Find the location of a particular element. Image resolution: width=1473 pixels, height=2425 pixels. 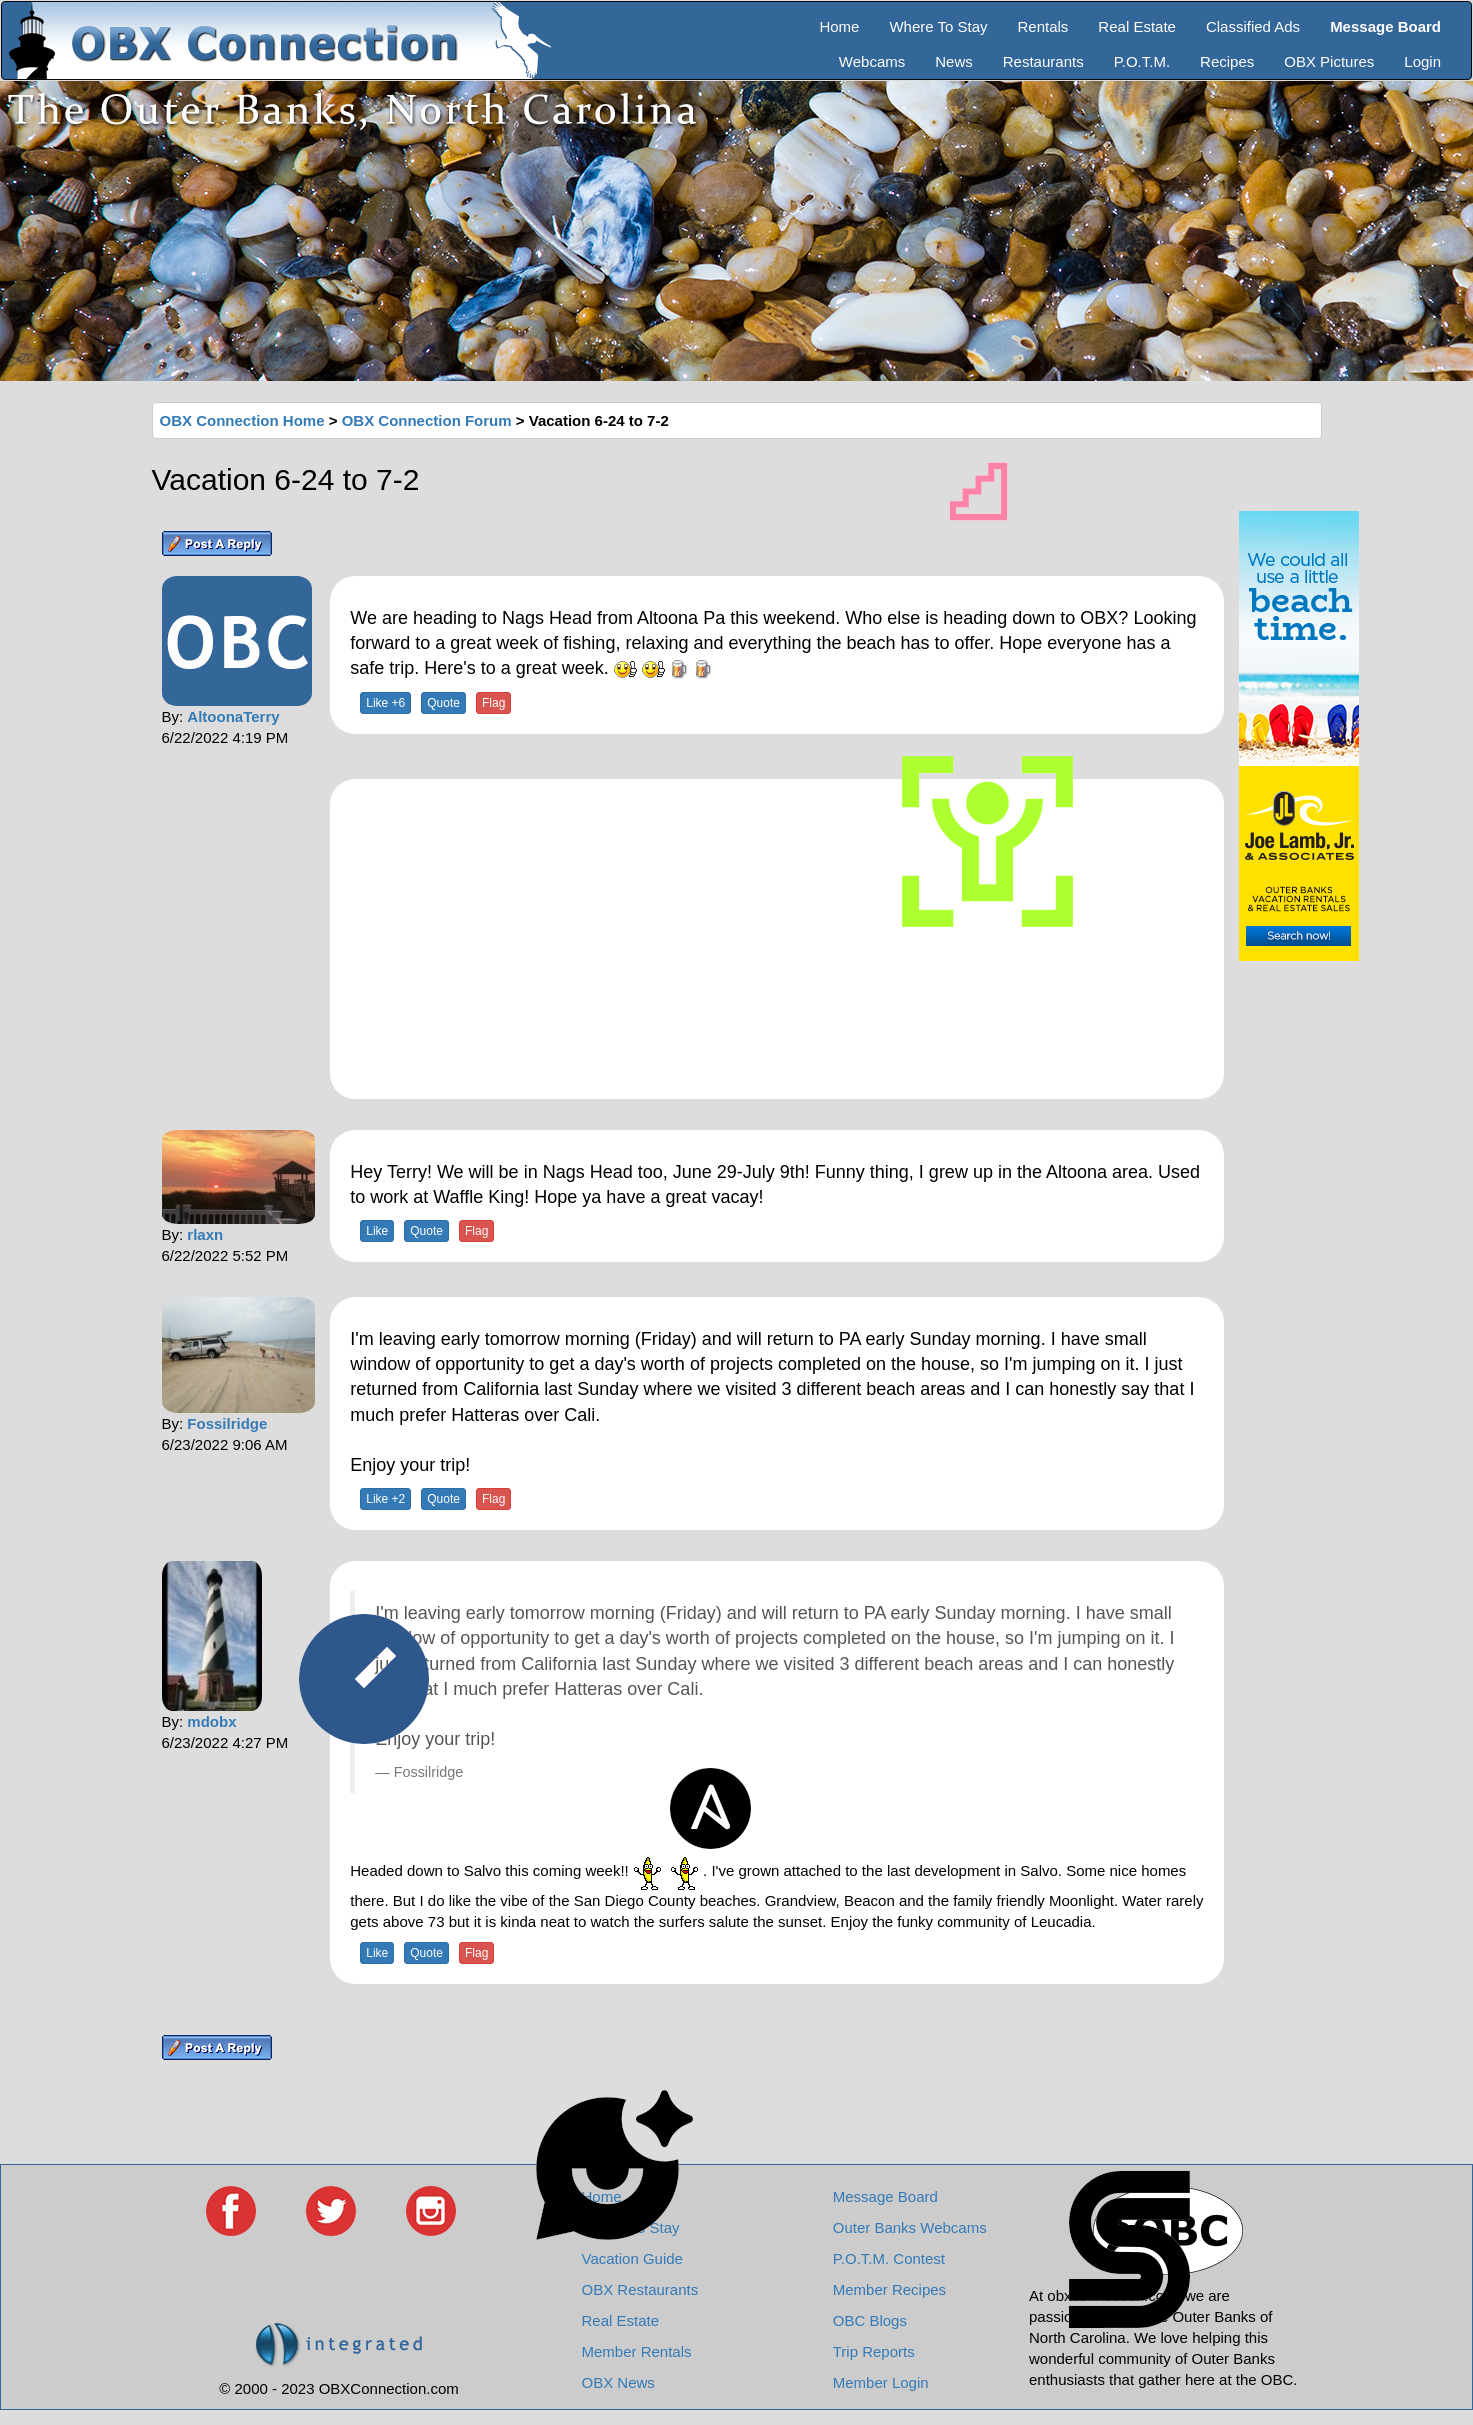

sega brand logo is located at coordinates (1129, 2249).